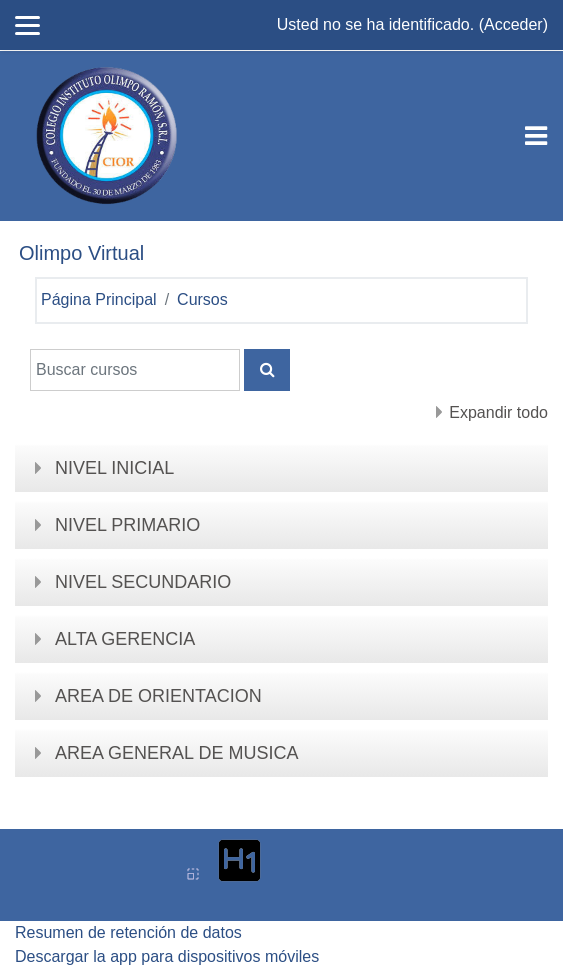 The width and height of the screenshot is (563, 969). What do you see at coordinates (193, 874) in the screenshot?
I see `resize a window or element` at bounding box center [193, 874].